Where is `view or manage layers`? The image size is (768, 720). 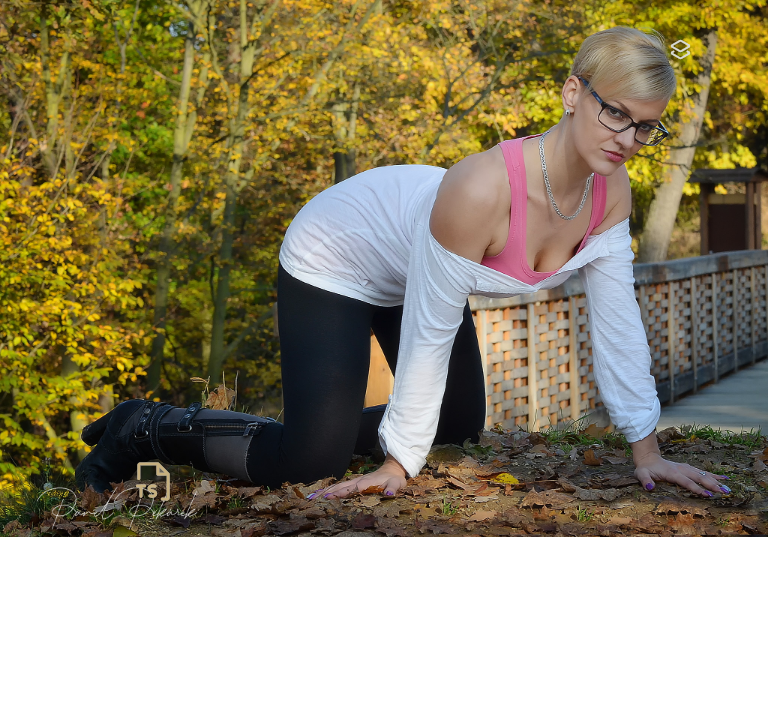
view or manage layers is located at coordinates (680, 49).